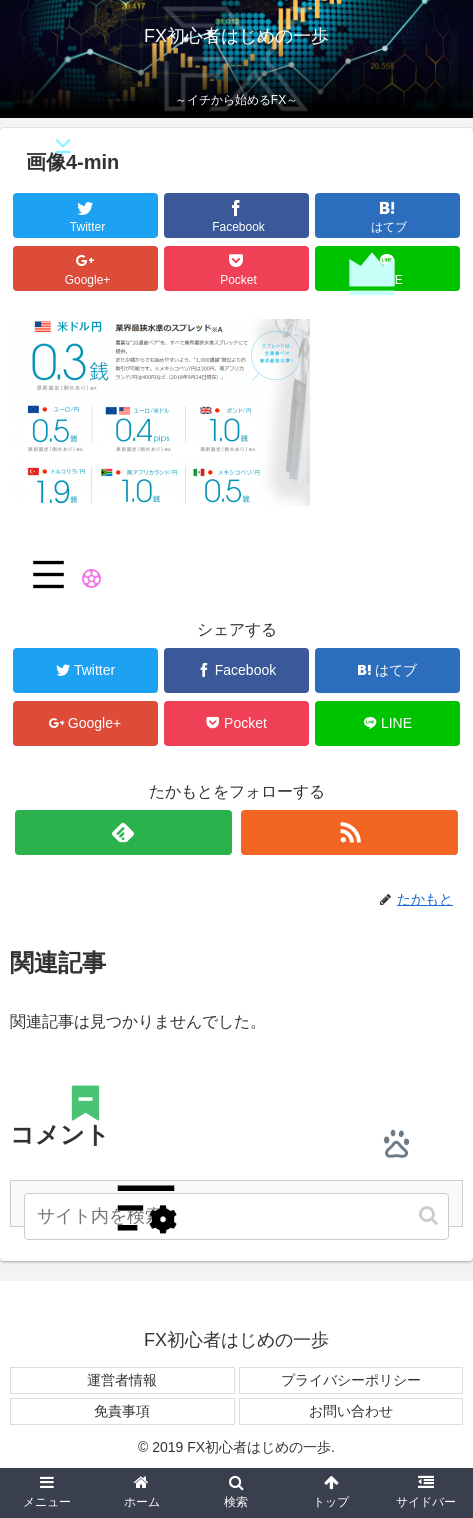 Image resolution: width=473 pixels, height=1518 pixels. What do you see at coordinates (91, 578) in the screenshot?
I see `access football or soccer content` at bounding box center [91, 578].